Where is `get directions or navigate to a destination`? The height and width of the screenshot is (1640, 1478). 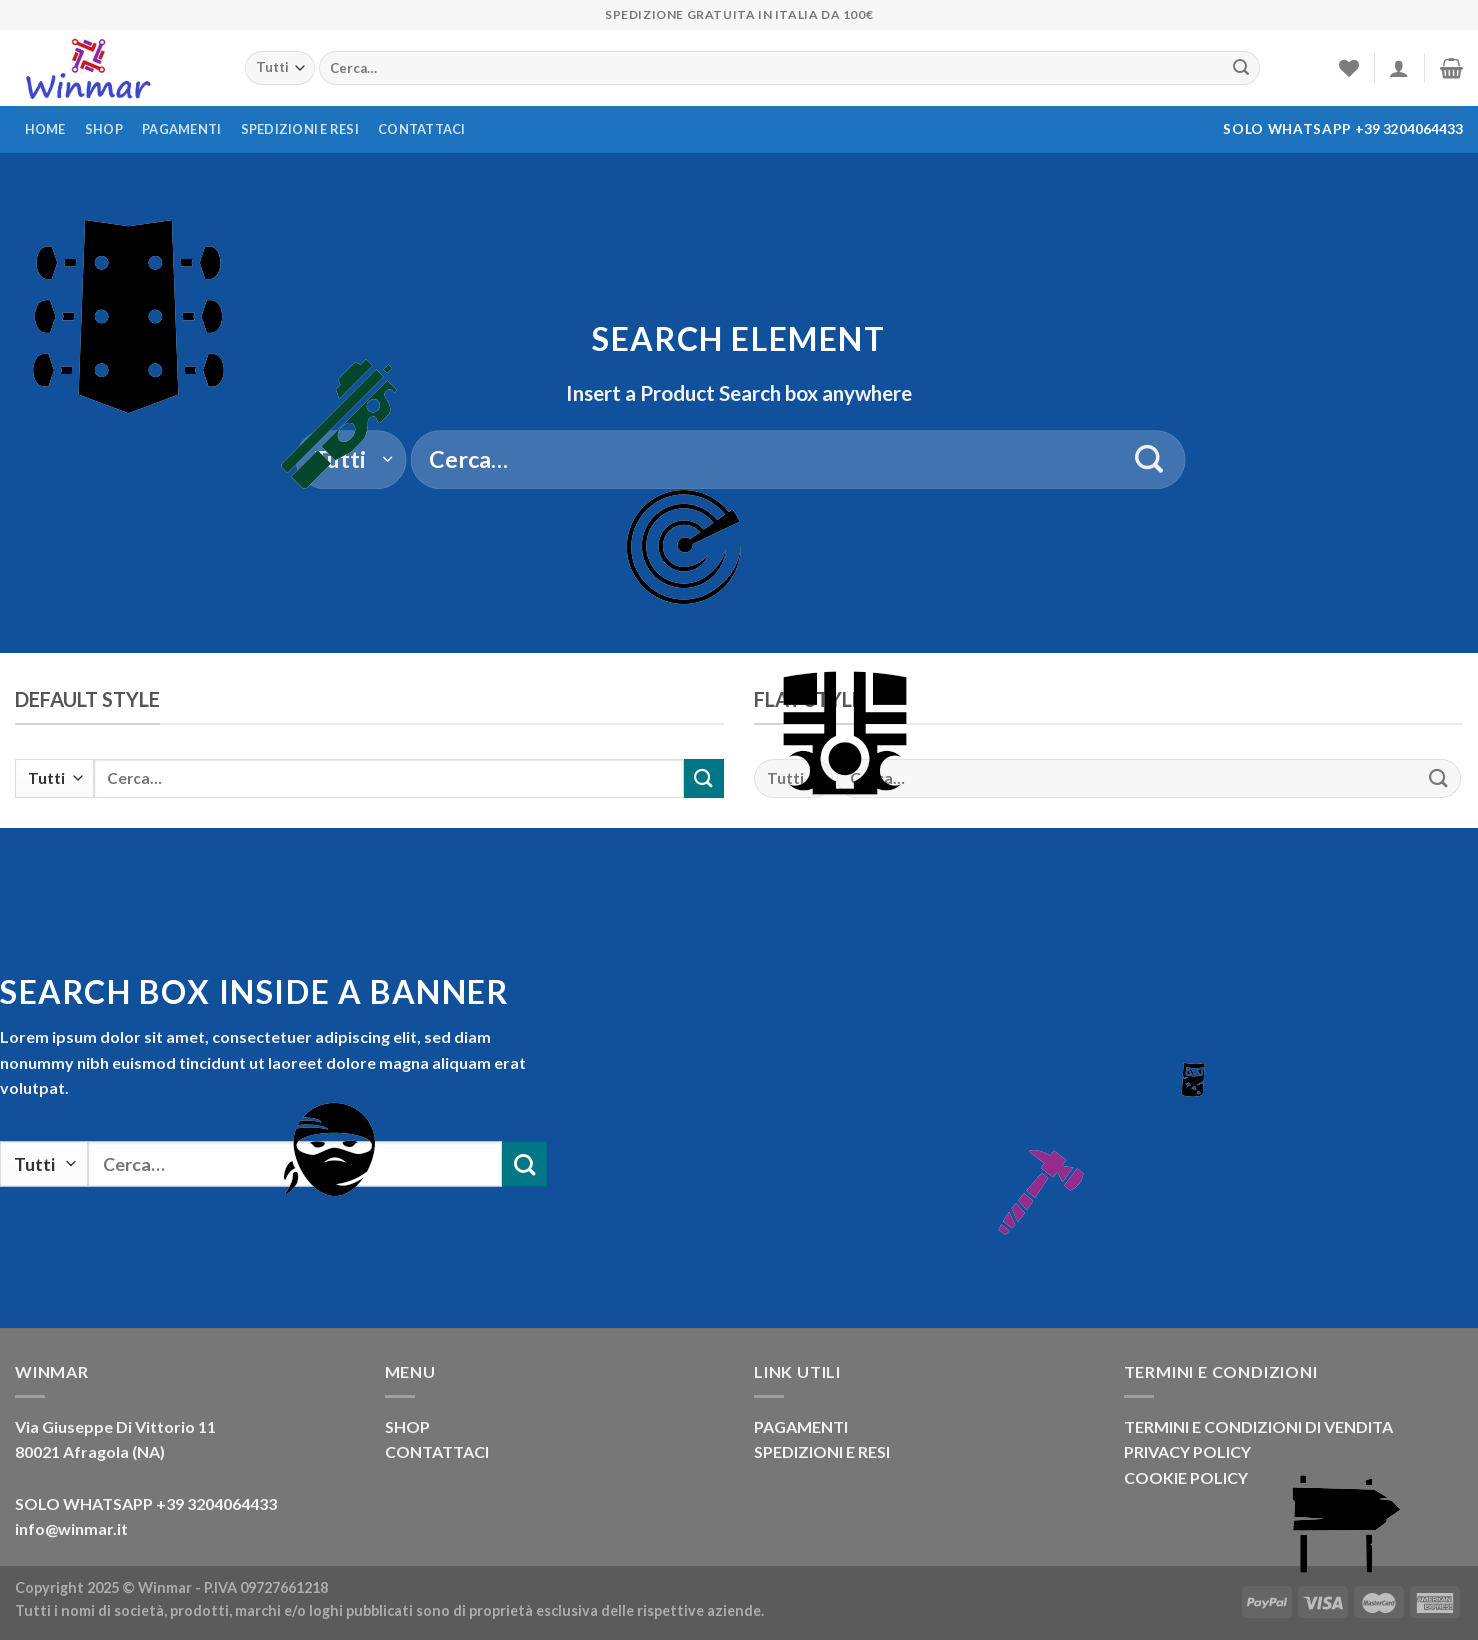 get directions or navigate to a destination is located at coordinates (1346, 1519).